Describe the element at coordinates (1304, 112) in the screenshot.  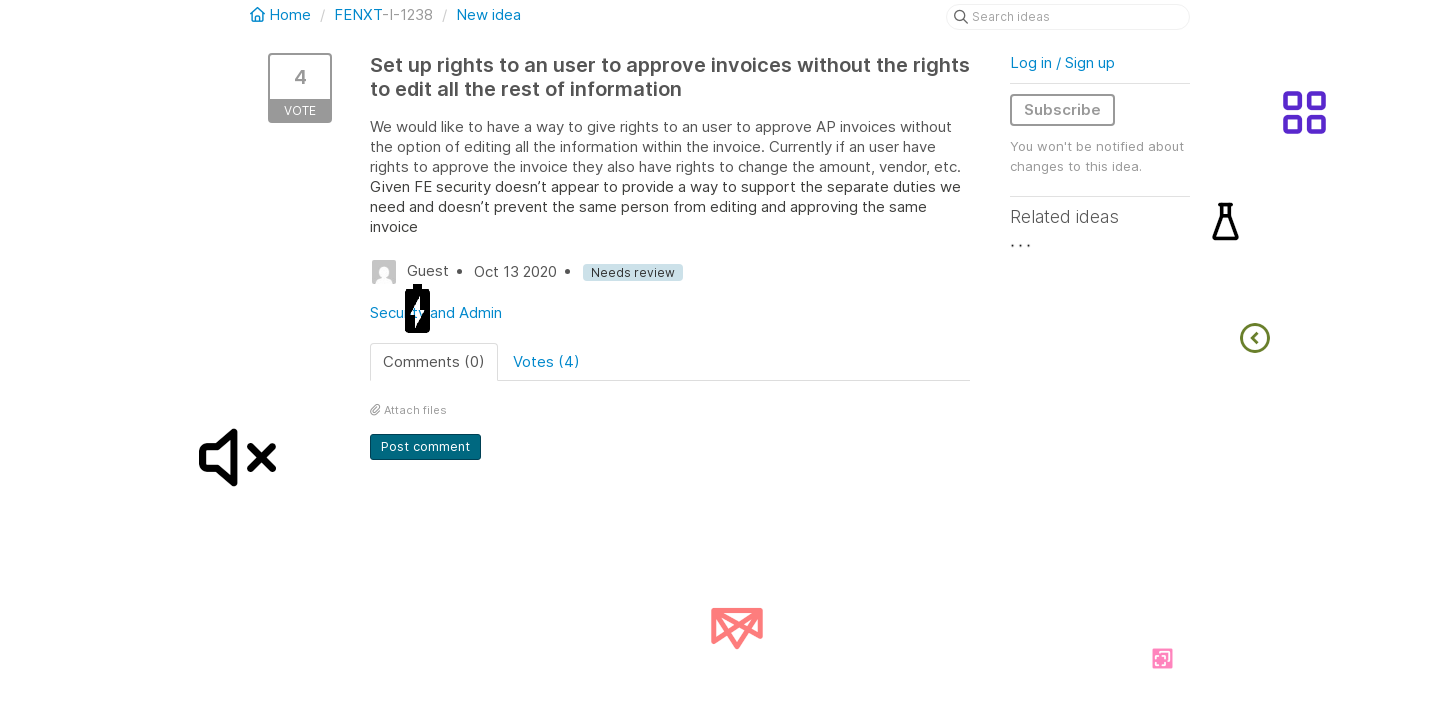
I see `view items in grid layout` at that location.